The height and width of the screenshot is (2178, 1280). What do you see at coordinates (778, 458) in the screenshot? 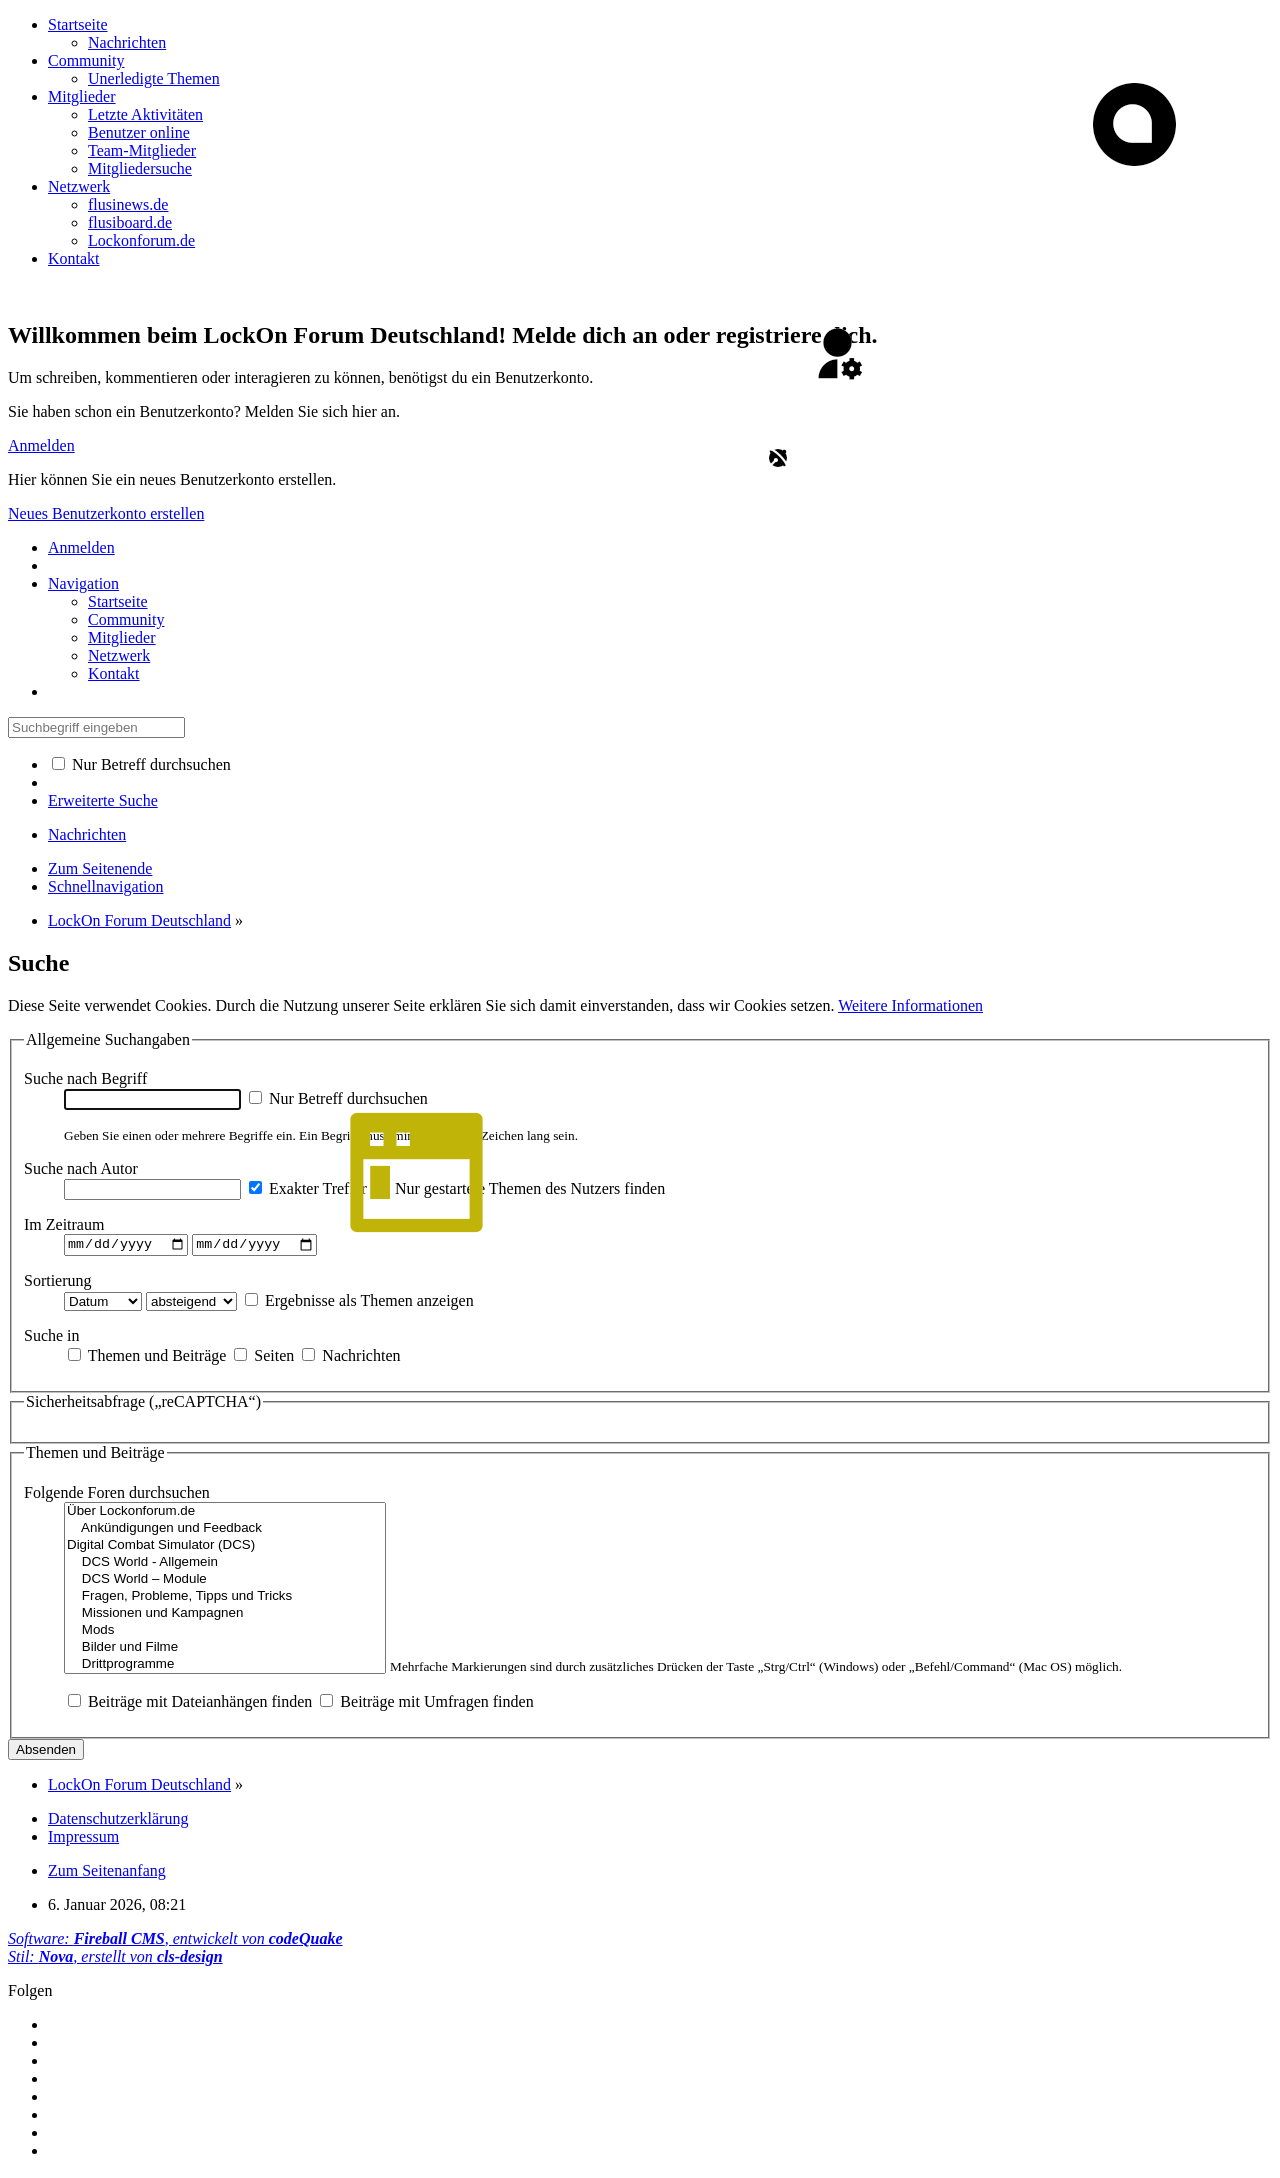
I see `view notifications` at bounding box center [778, 458].